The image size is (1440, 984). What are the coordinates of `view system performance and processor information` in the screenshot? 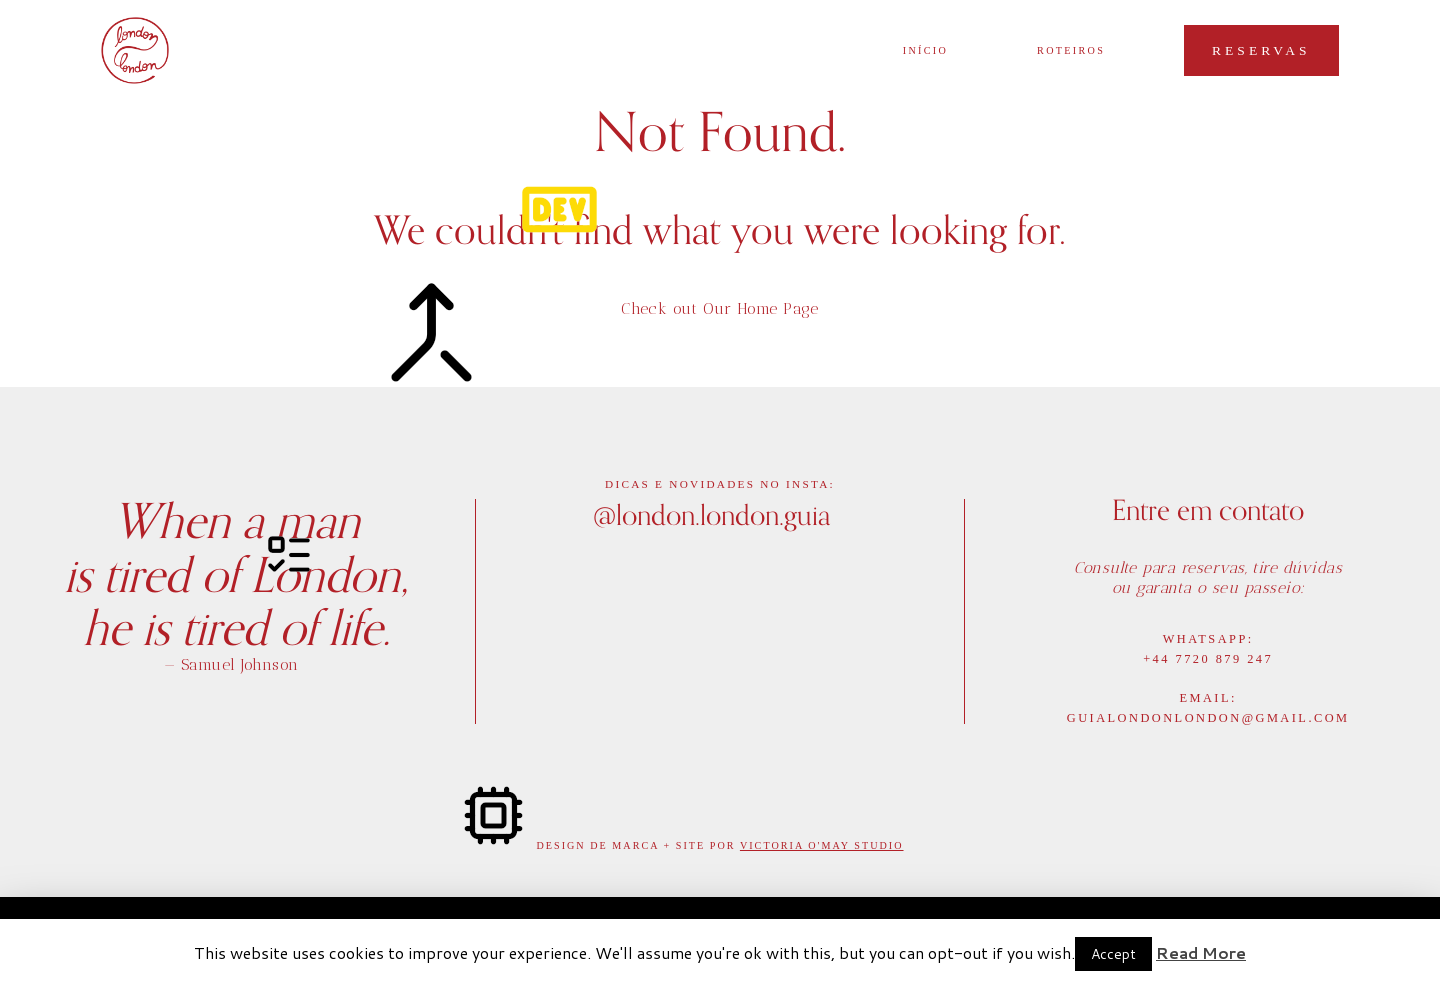 It's located at (493, 815).